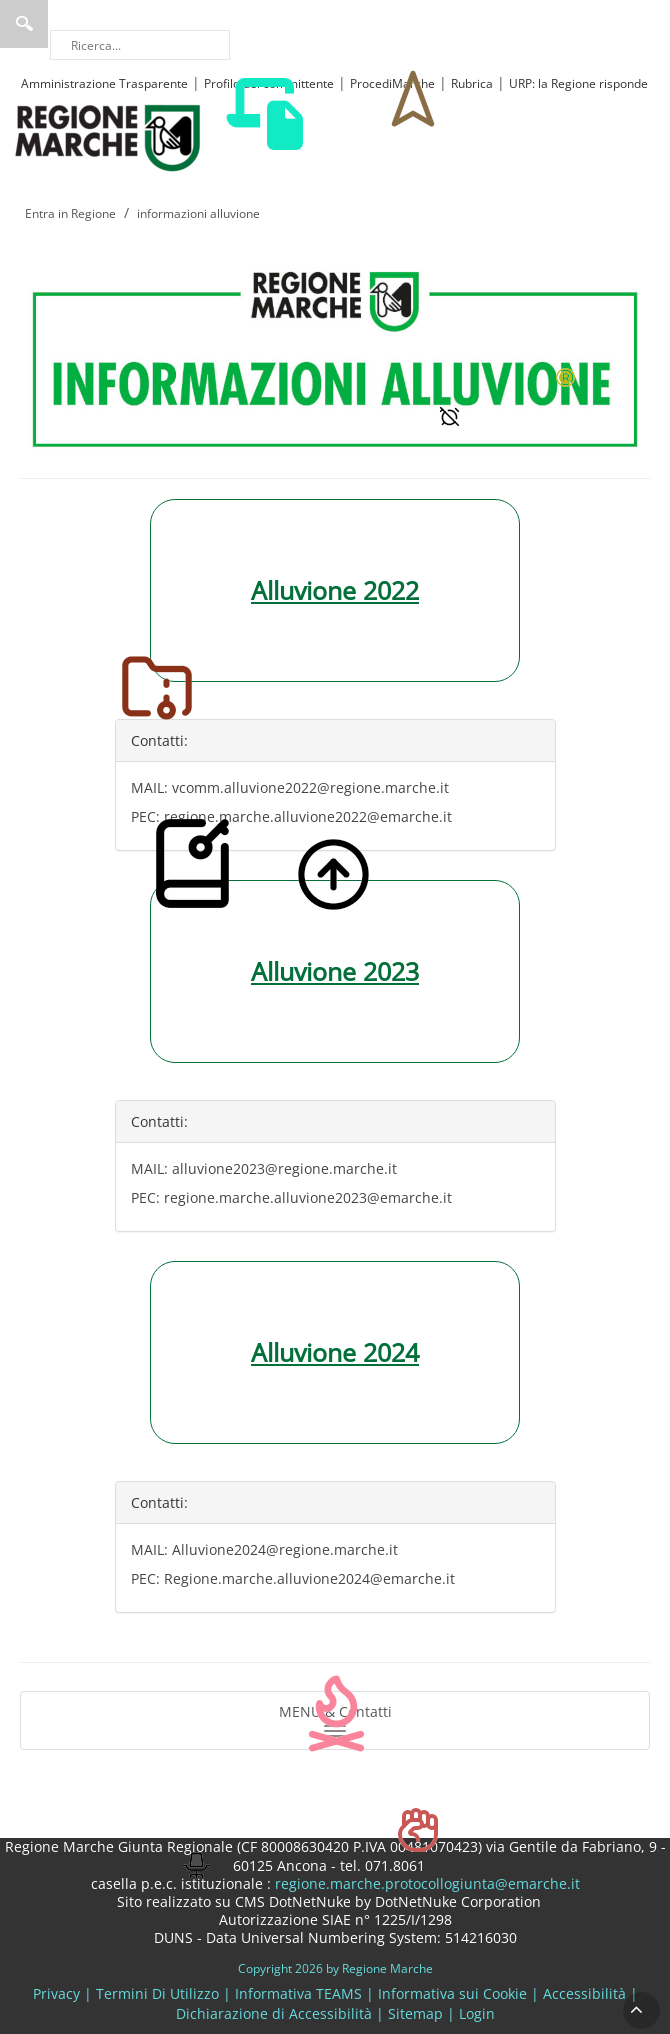 The height and width of the screenshot is (2034, 670). What do you see at coordinates (418, 1830) in the screenshot?
I see `indicate solidarity or support` at bounding box center [418, 1830].